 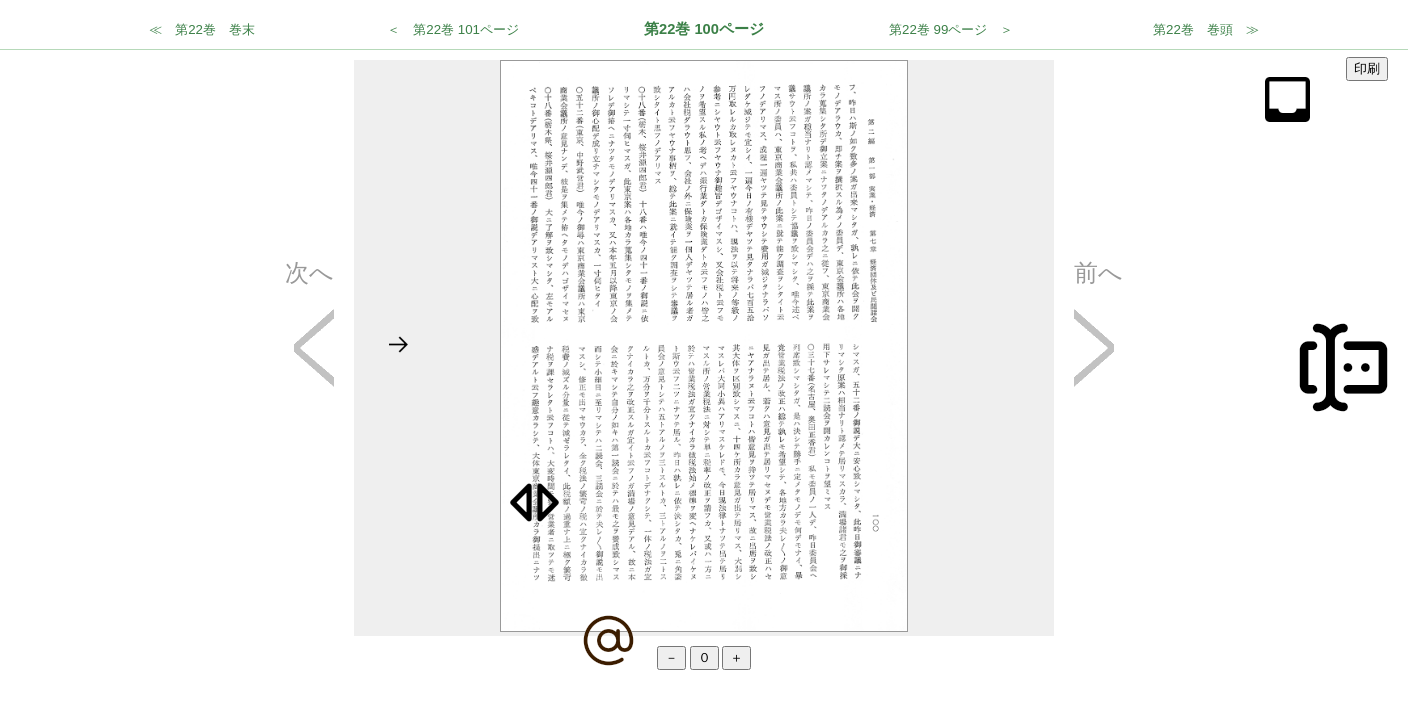 What do you see at coordinates (1343, 367) in the screenshot?
I see `access forms and surveys` at bounding box center [1343, 367].